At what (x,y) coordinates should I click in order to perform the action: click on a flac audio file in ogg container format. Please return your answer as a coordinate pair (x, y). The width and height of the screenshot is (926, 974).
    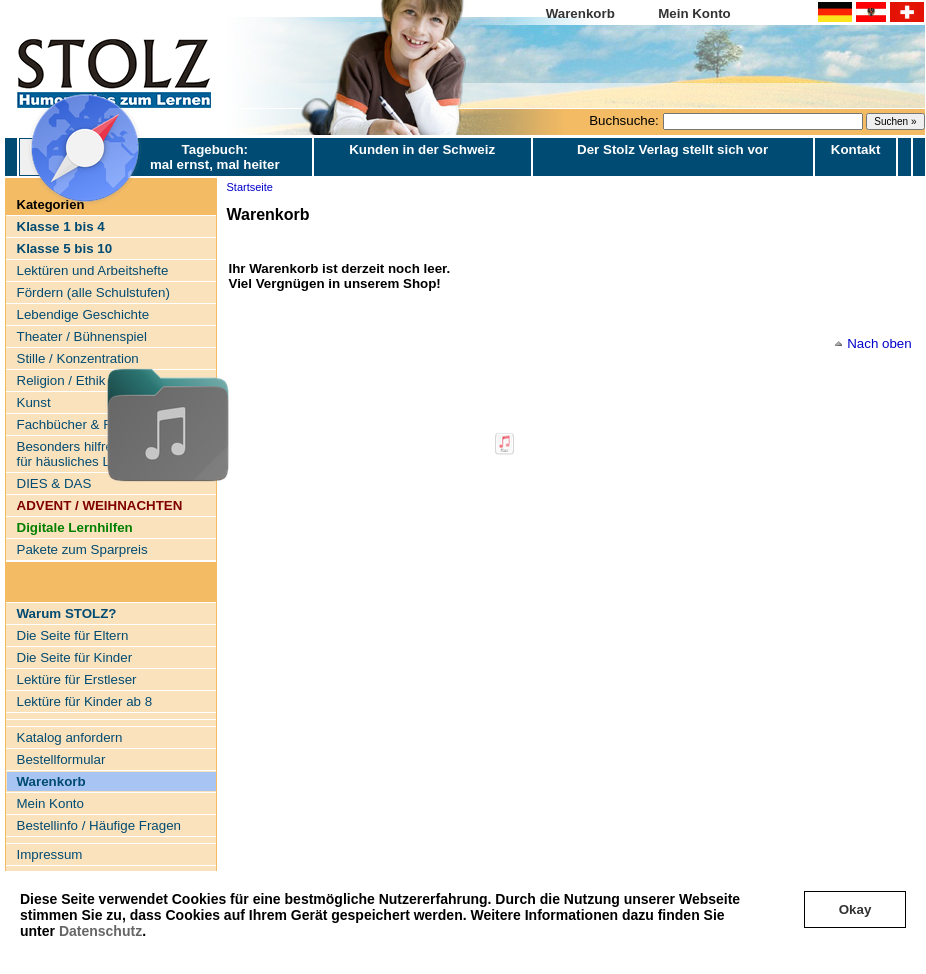
    Looking at the image, I should click on (504, 443).